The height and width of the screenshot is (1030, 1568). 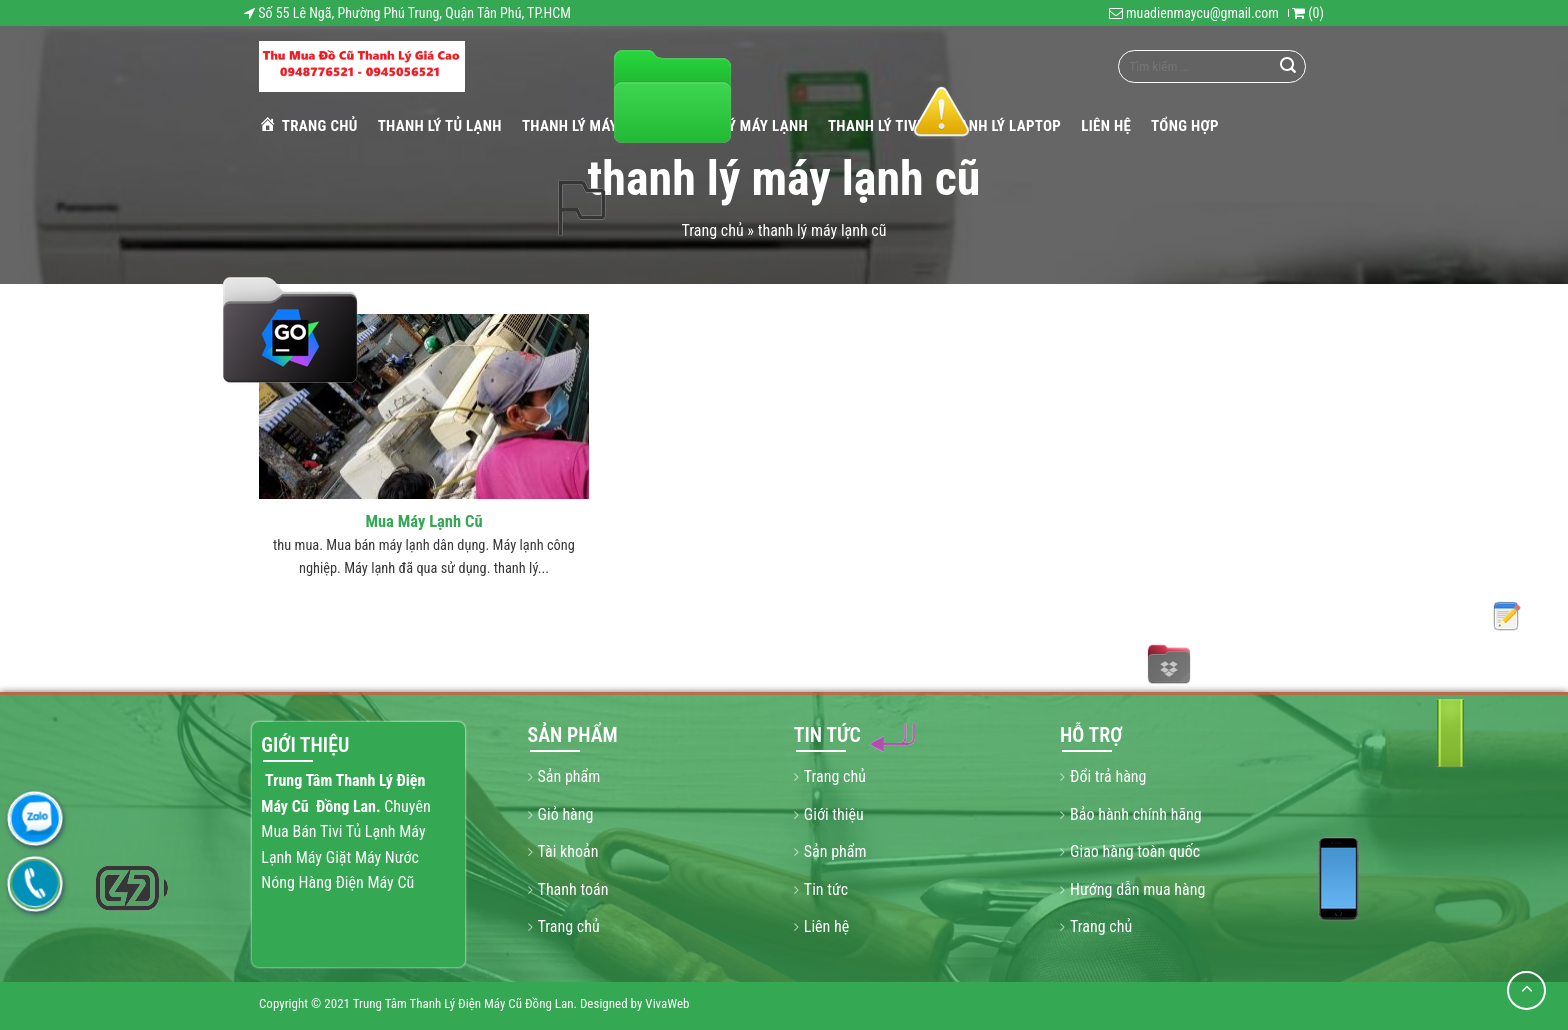 What do you see at coordinates (902, 159) in the screenshot?
I see `indicates a warning or caution state` at bounding box center [902, 159].